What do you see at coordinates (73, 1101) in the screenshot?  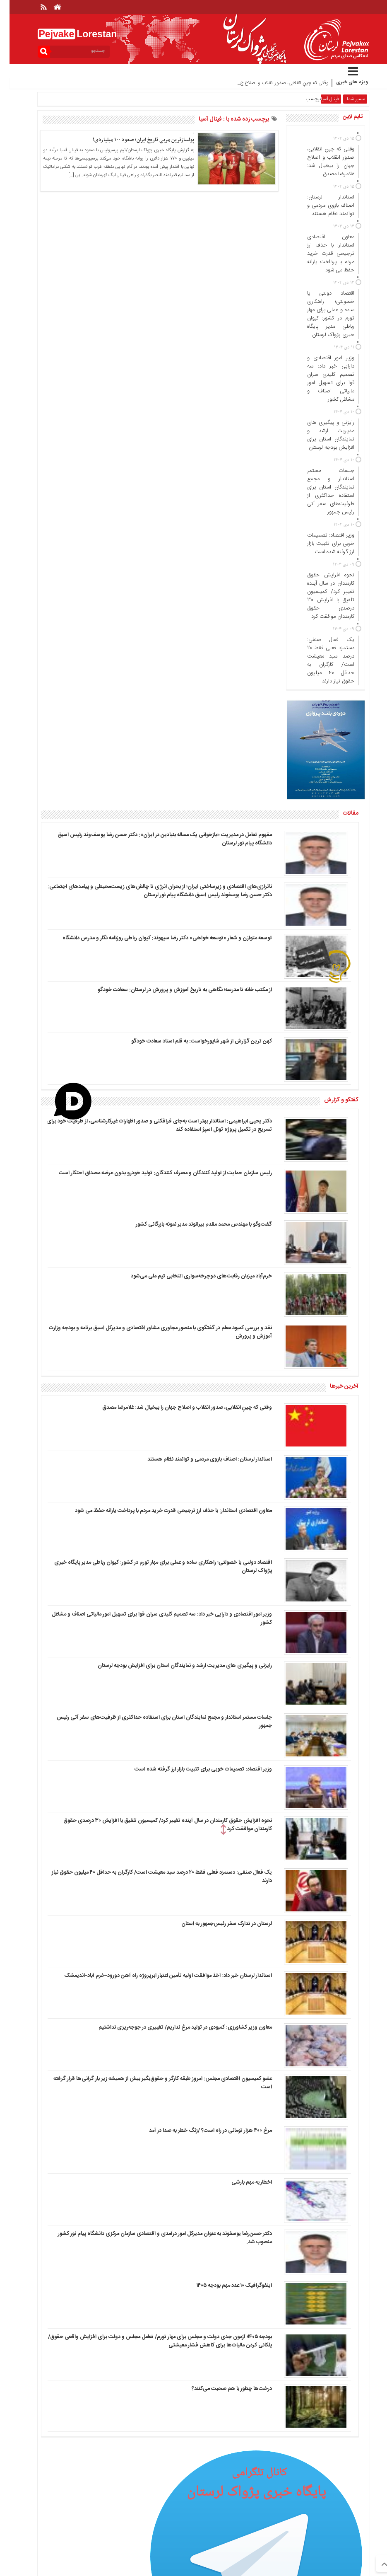 I see `disqus commenting platform logo` at bounding box center [73, 1101].